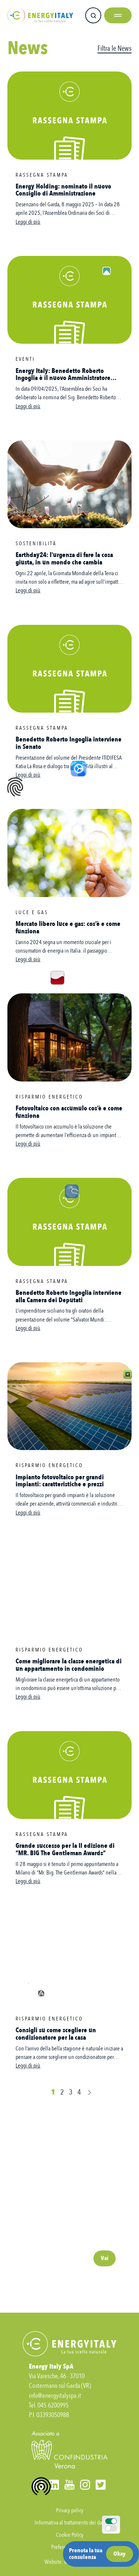  What do you see at coordinates (41, 1993) in the screenshot?
I see `open the software update manager` at bounding box center [41, 1993].